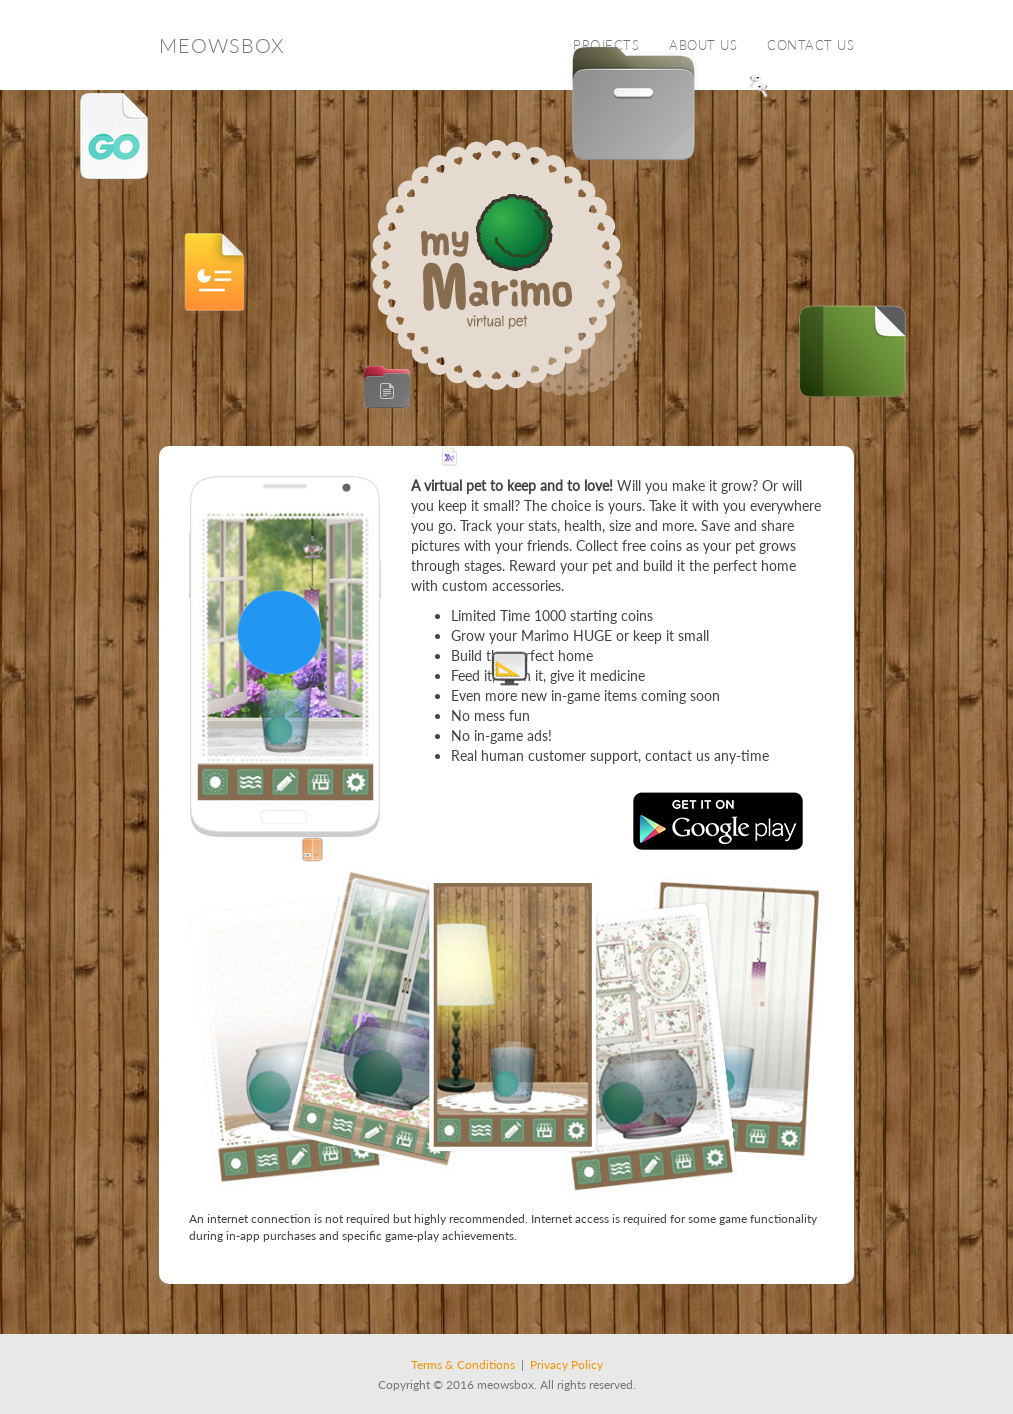 This screenshot has height=1414, width=1013. I want to click on open your documents folder, so click(387, 387).